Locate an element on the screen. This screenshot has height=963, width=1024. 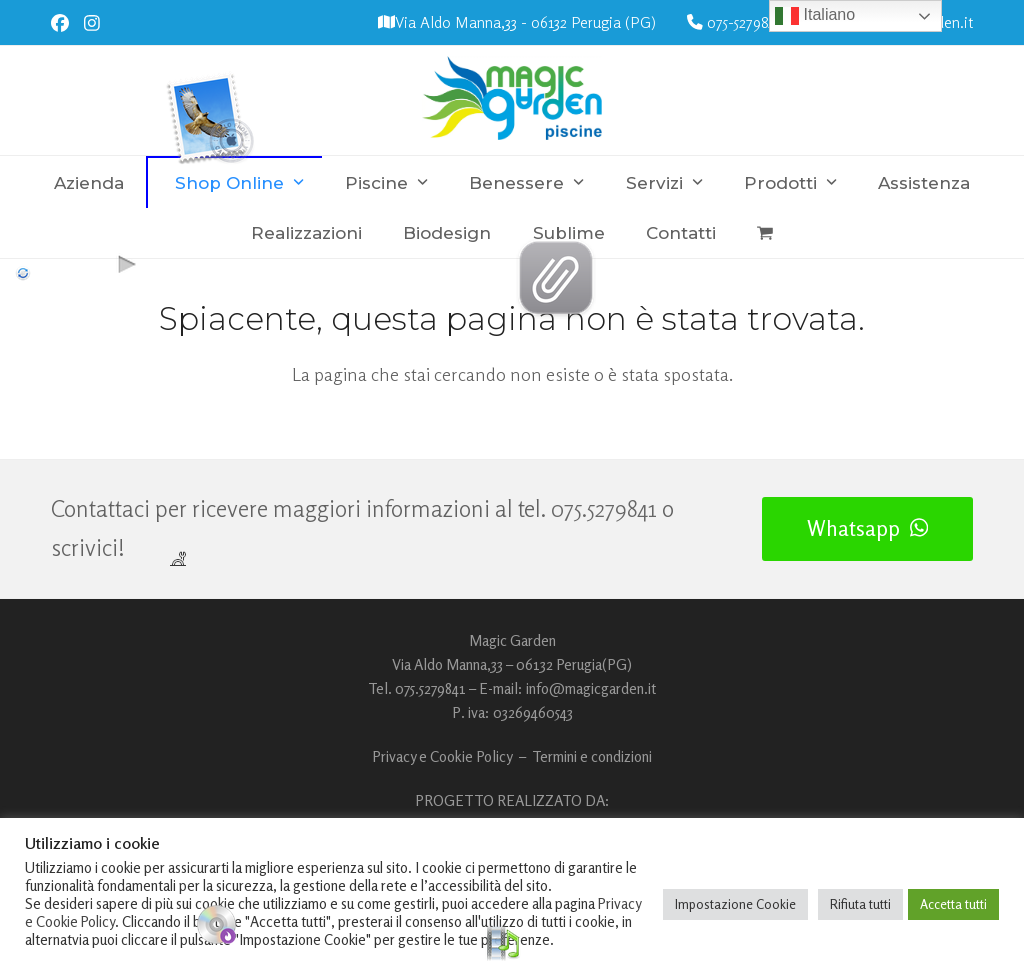
navigate to the next item or section is located at coordinates (128, 265).